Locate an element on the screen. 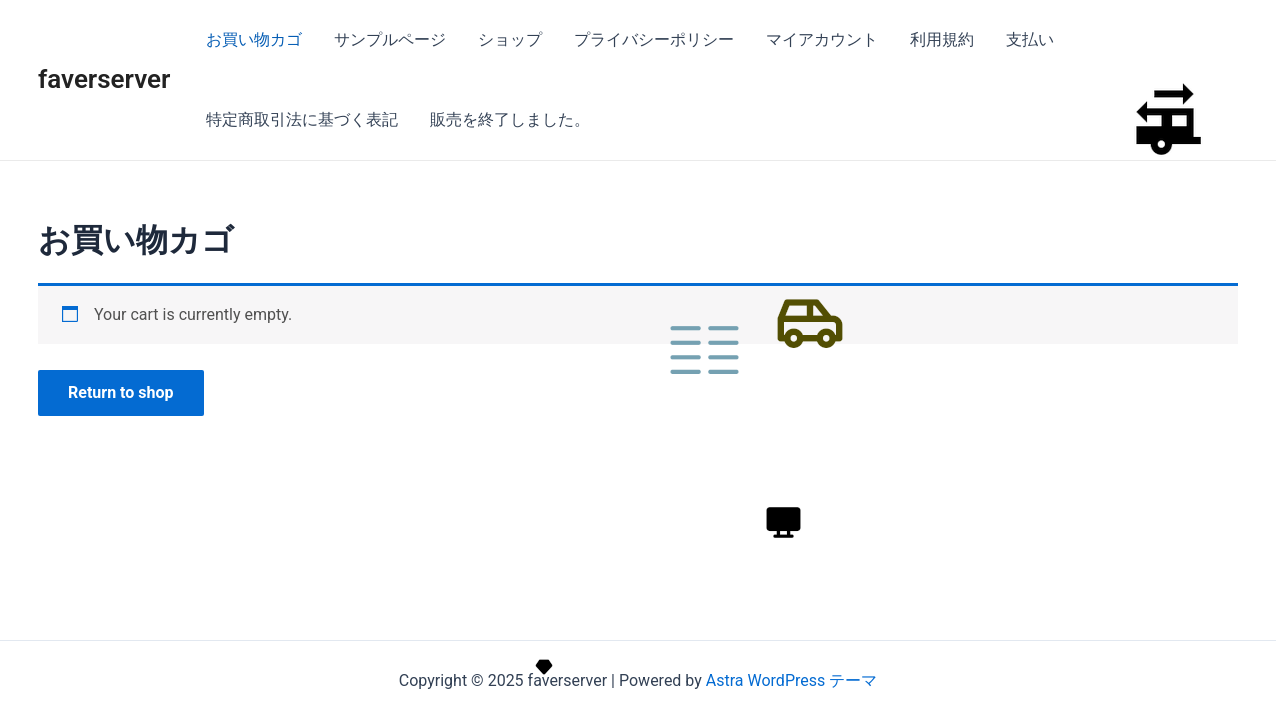  open sketch app is located at coordinates (544, 667).